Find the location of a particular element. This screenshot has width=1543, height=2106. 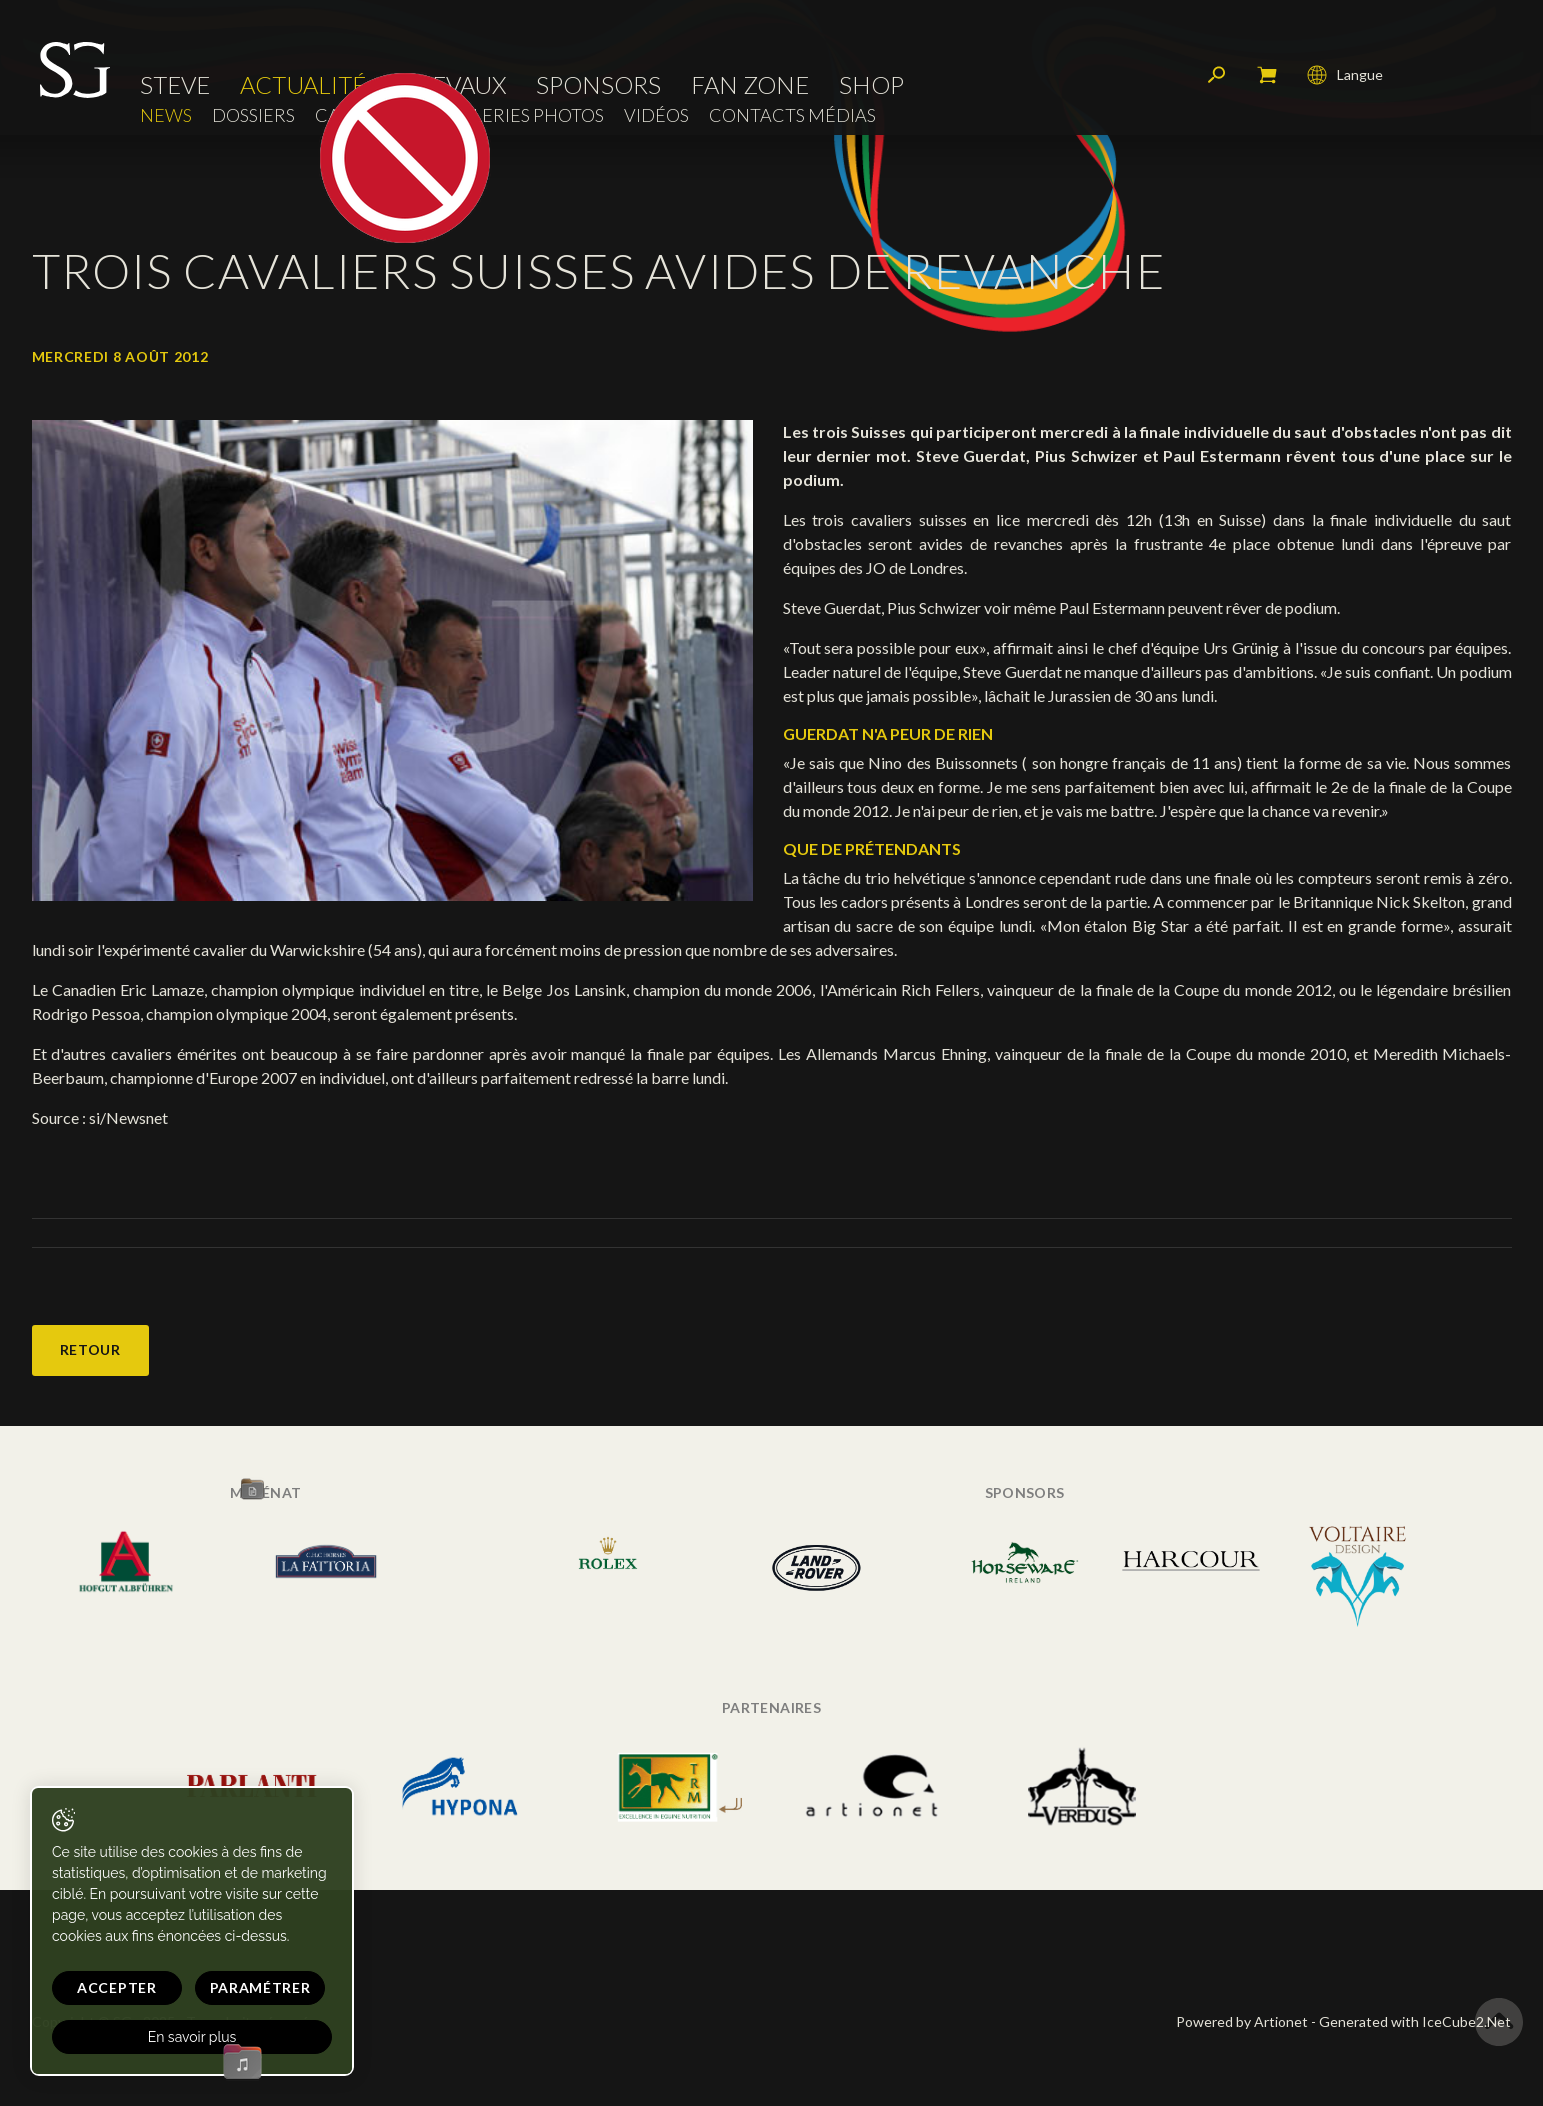

delete selected item is located at coordinates (405, 158).